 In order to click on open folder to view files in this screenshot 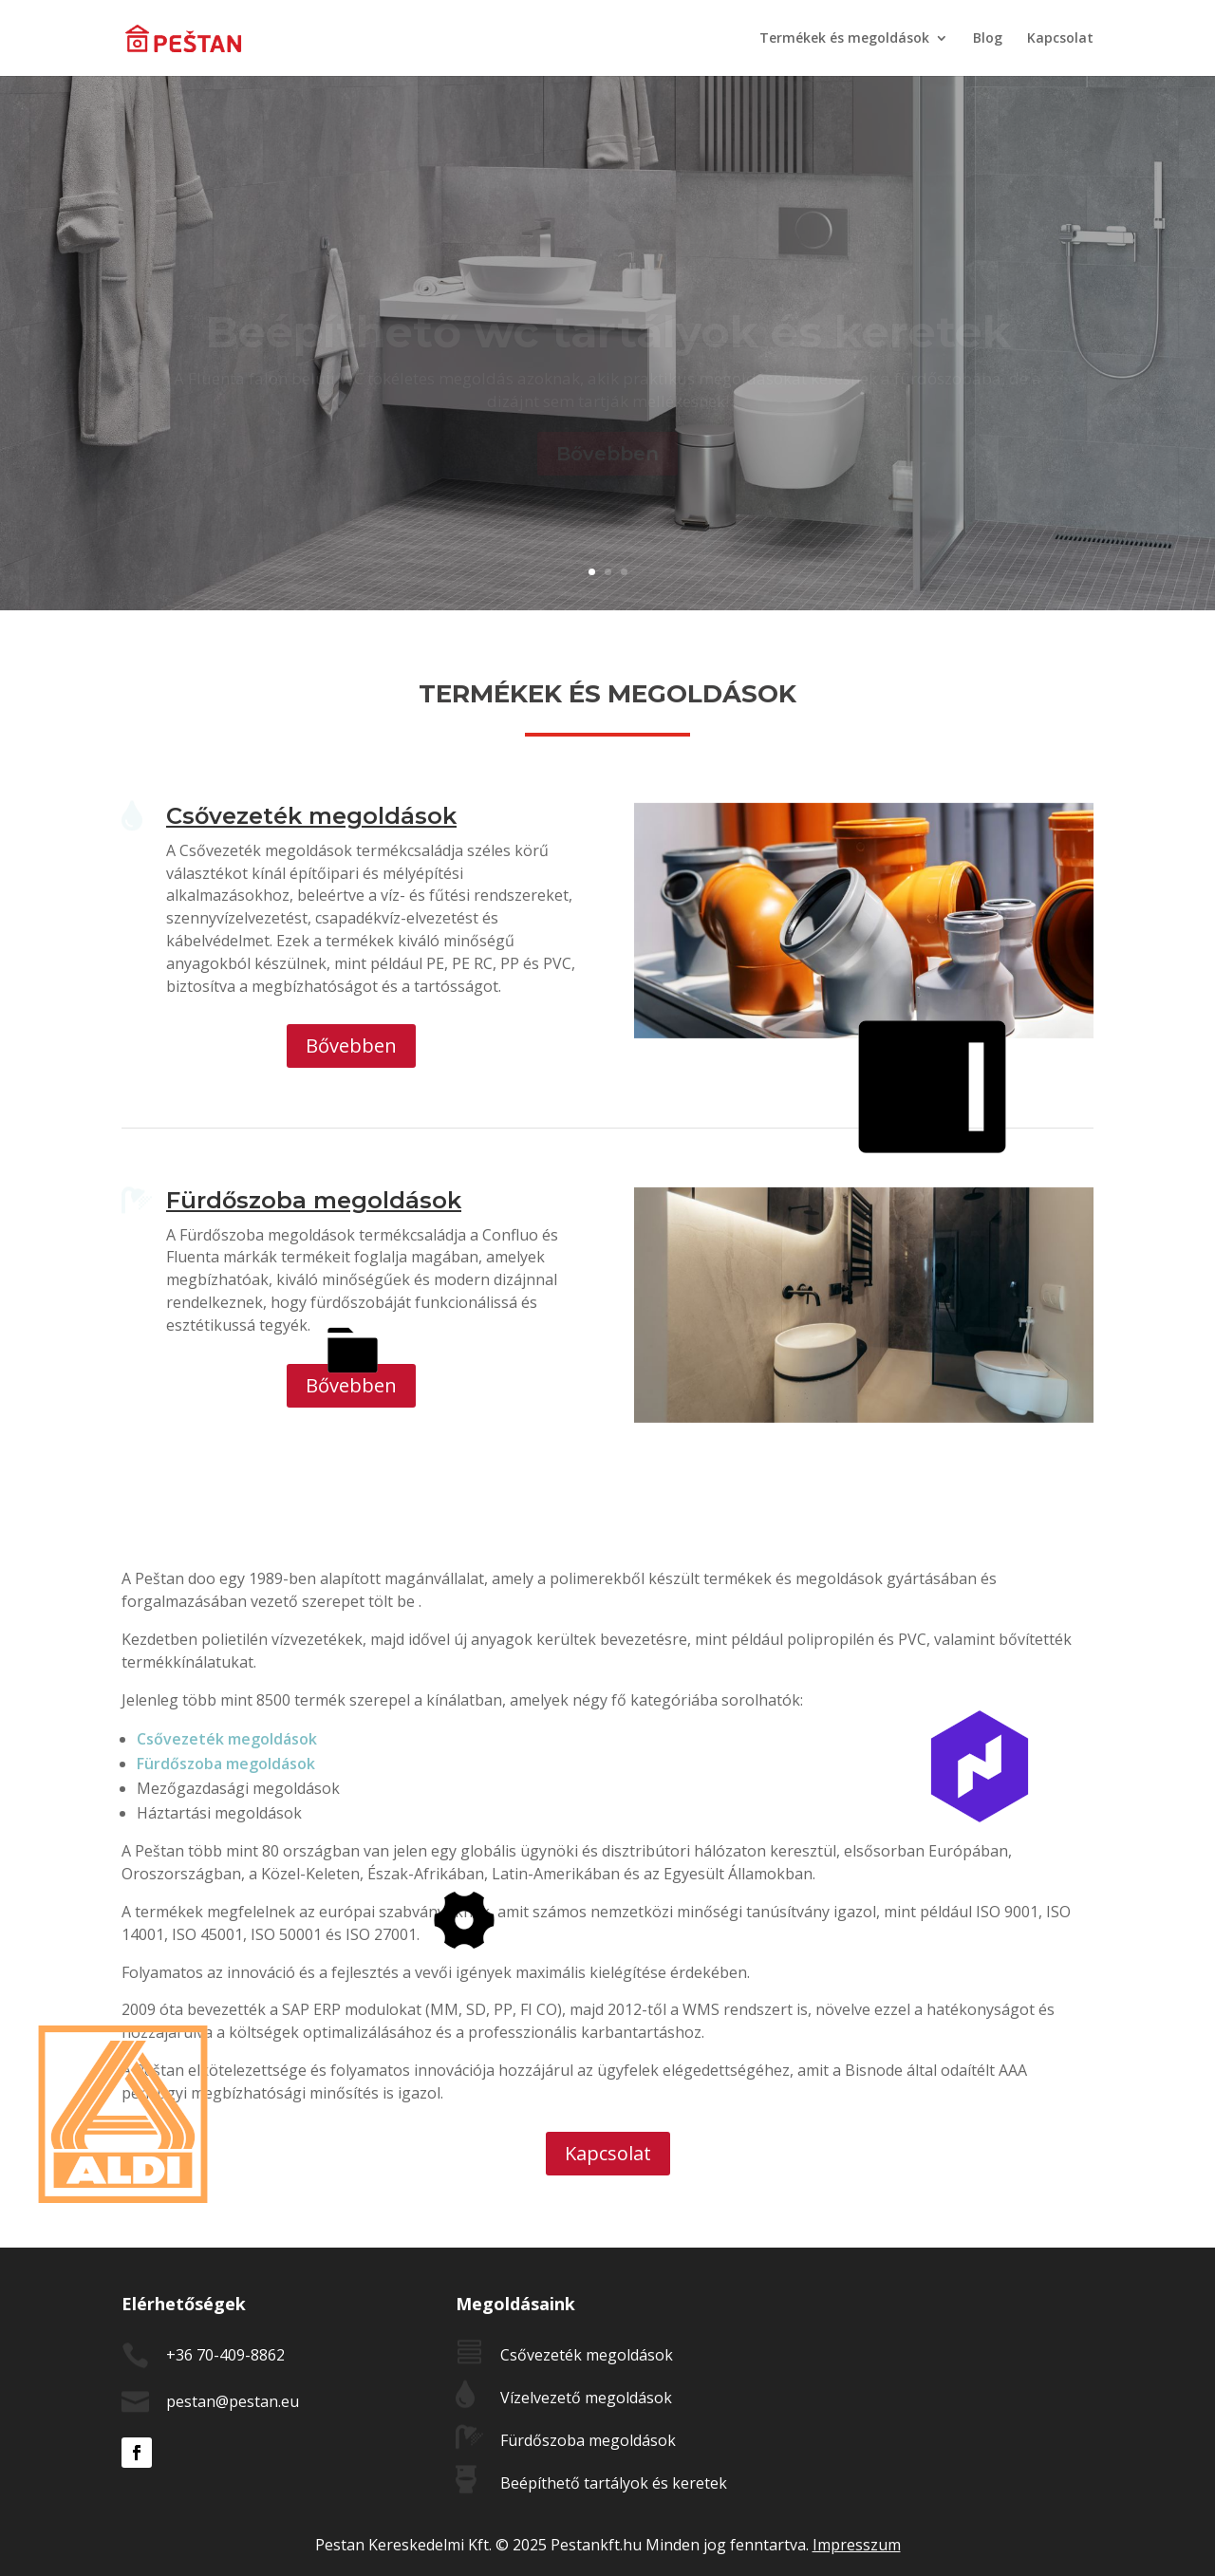, I will do `click(352, 1350)`.